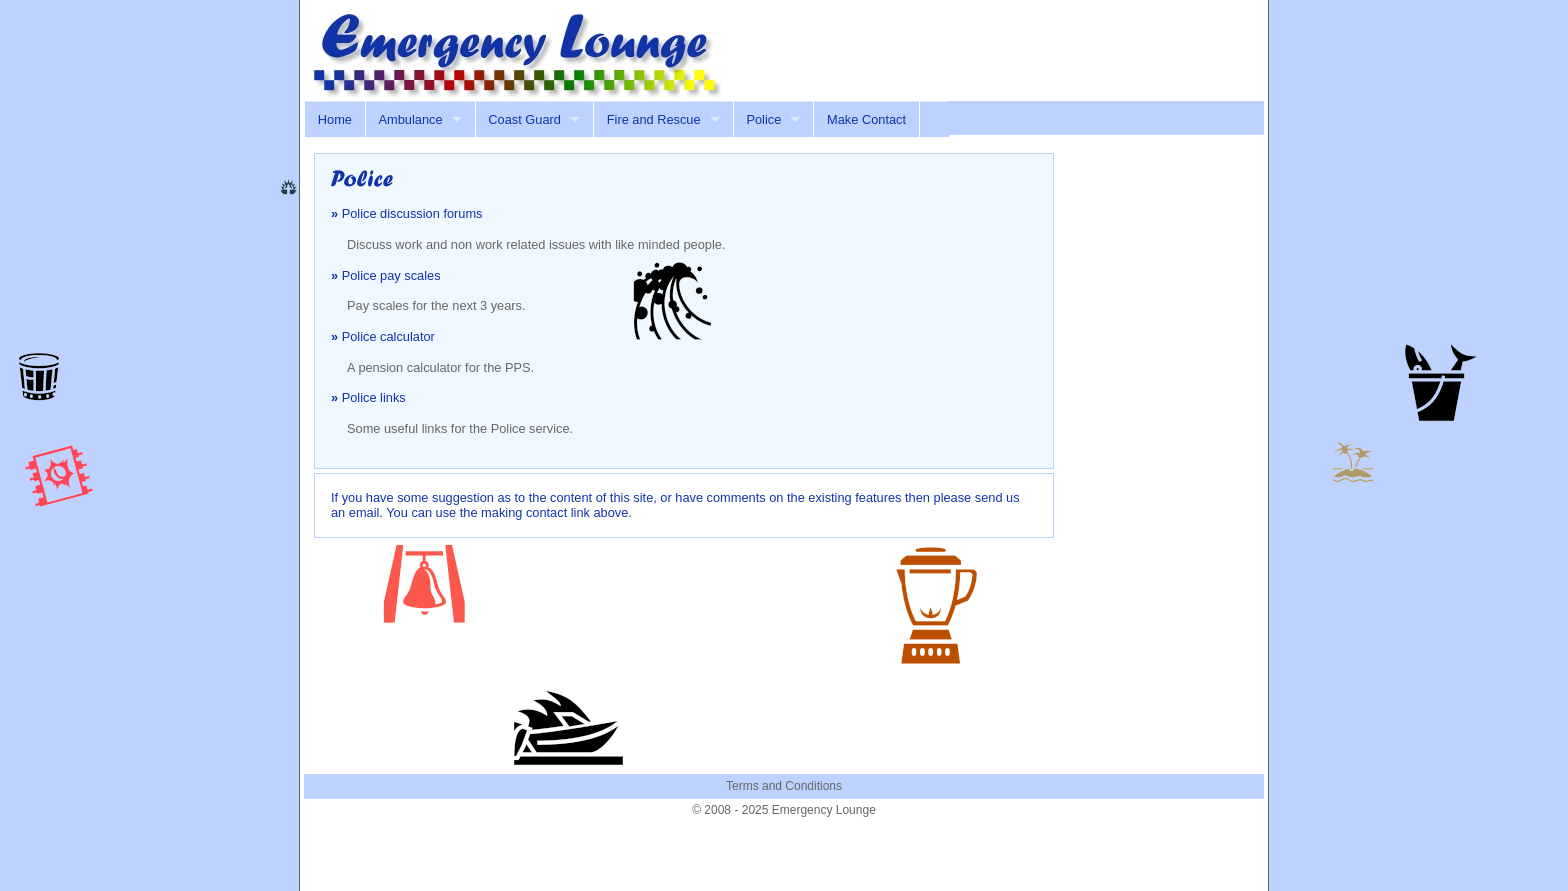  Describe the element at coordinates (568, 710) in the screenshot. I see `select speedboat or watercraft vehicle` at that location.